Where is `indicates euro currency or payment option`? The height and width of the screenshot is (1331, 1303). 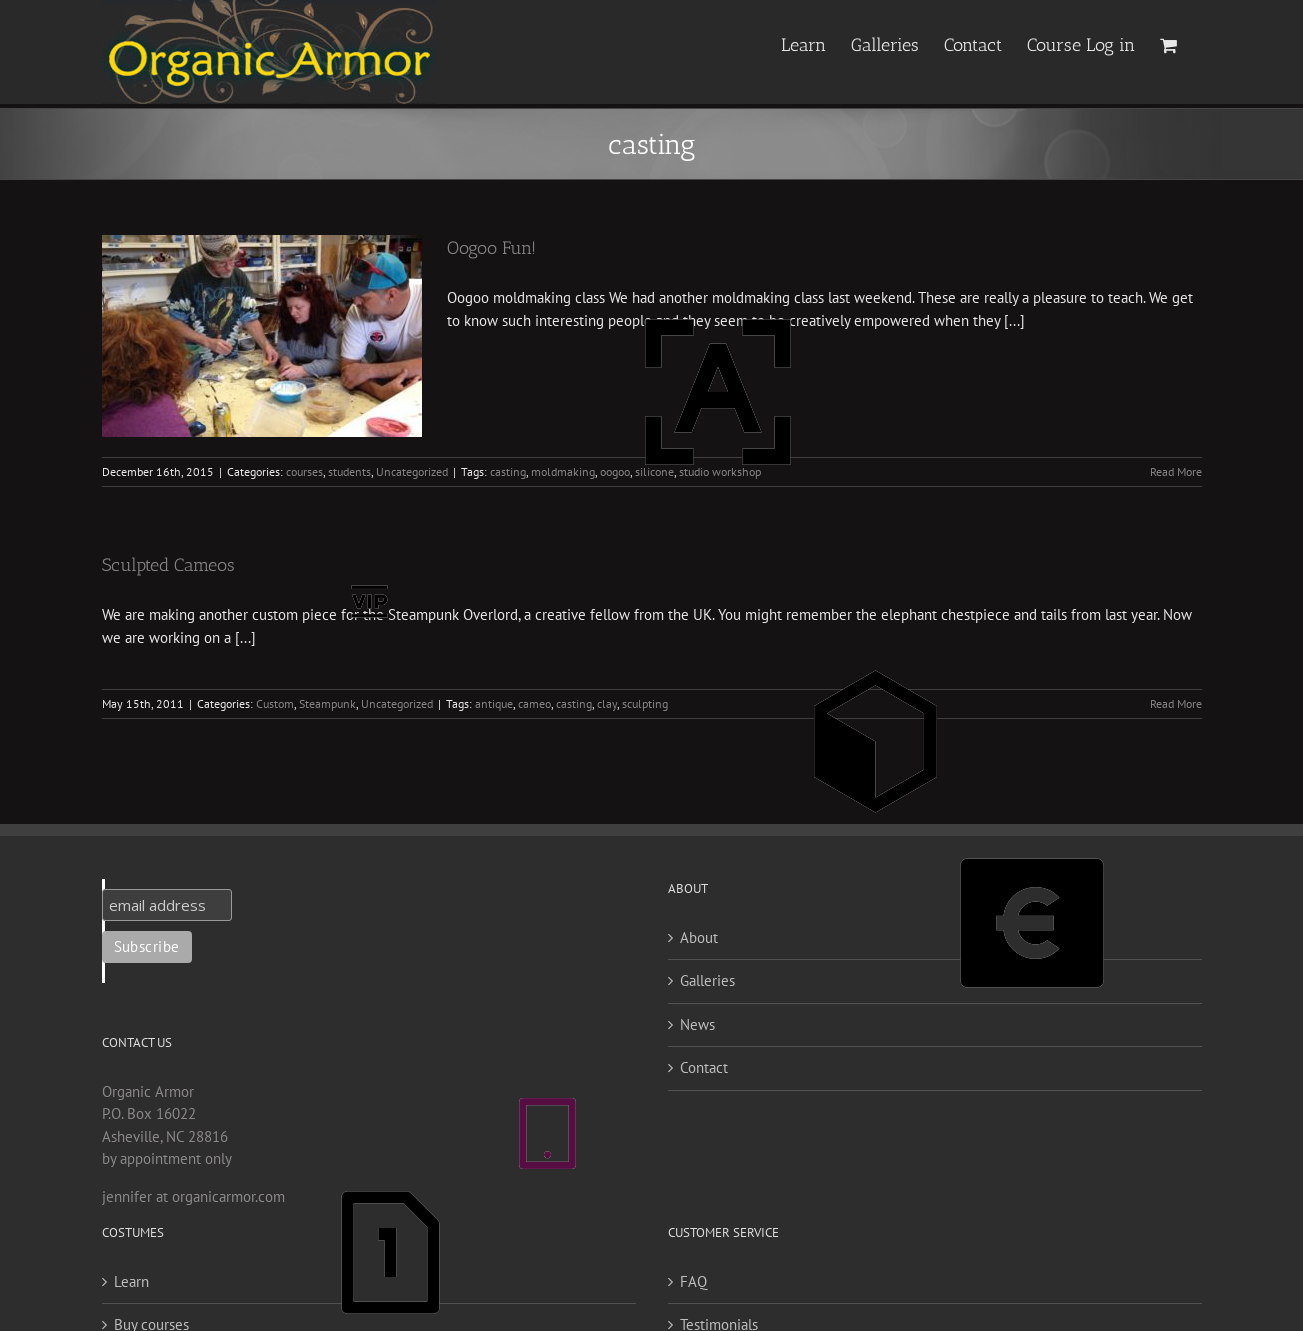
indicates euro currency or payment option is located at coordinates (1032, 923).